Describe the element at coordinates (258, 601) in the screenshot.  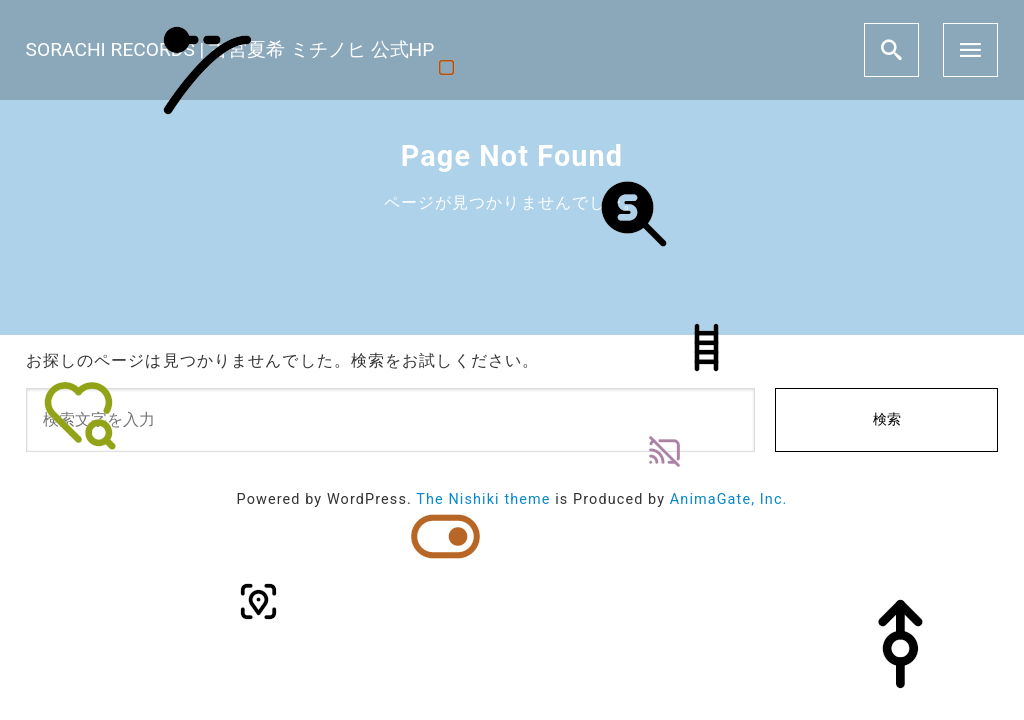
I see `activate live view mode for real-time location tracking` at that location.